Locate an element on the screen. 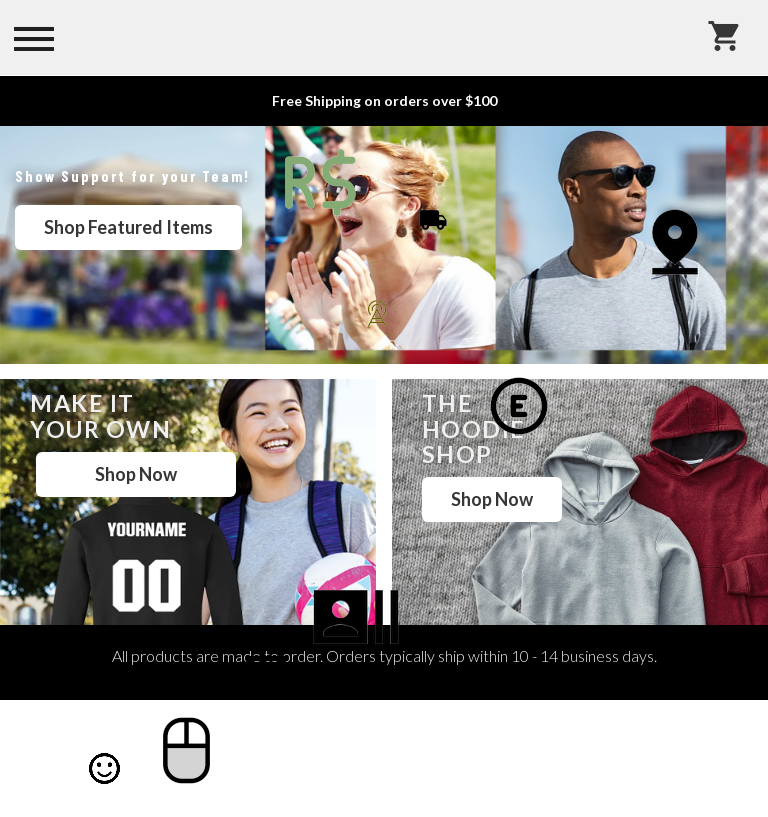 This screenshot has height=817, width=768. view a detailed list or checklist is located at coordinates (266, 676).